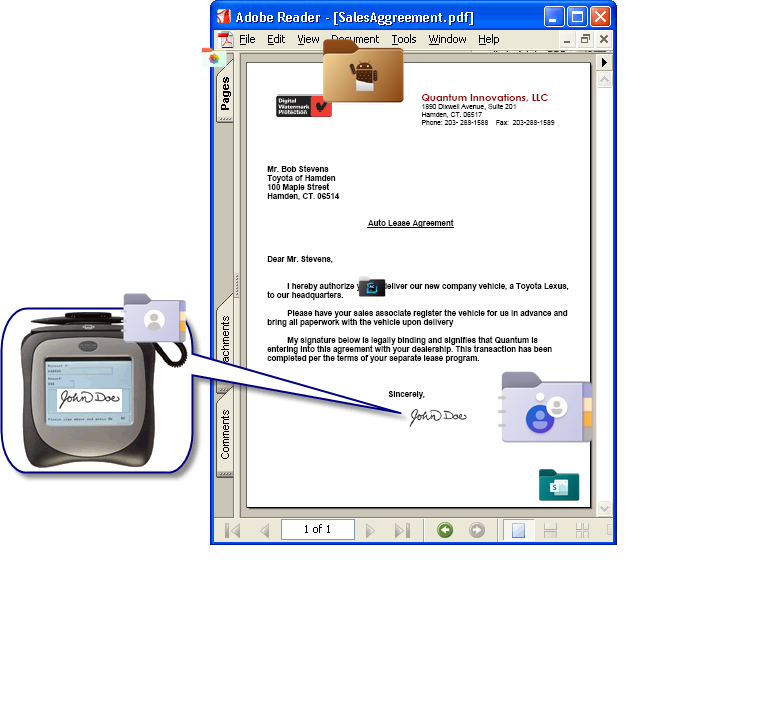  Describe the element at coordinates (214, 58) in the screenshot. I see `open icloud photos folder` at that location.